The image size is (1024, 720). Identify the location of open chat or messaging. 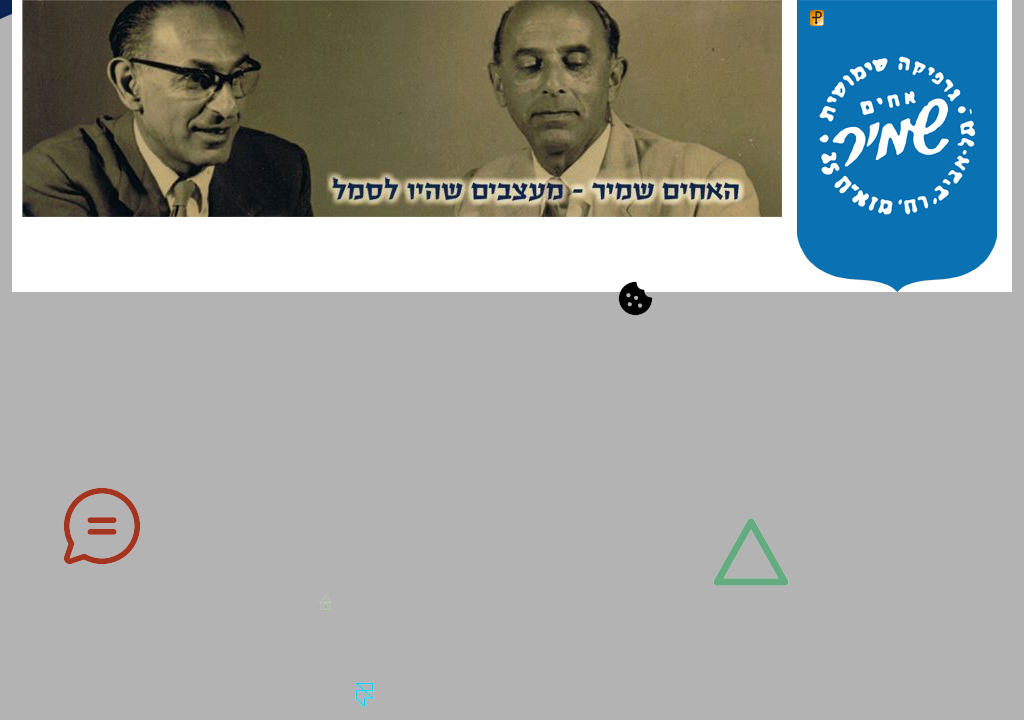
(102, 526).